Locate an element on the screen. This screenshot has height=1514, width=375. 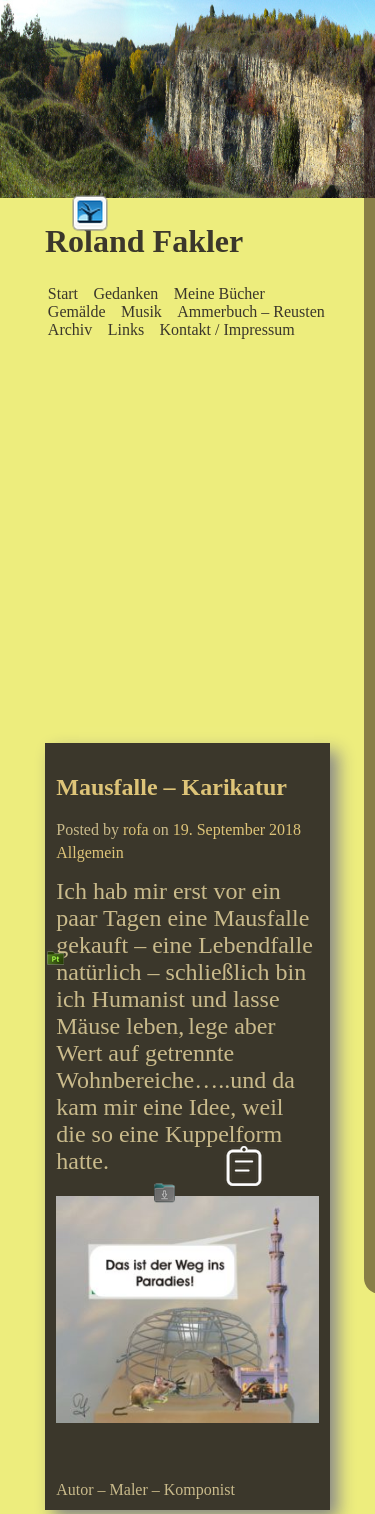
open shotwell photo manager is located at coordinates (90, 213).